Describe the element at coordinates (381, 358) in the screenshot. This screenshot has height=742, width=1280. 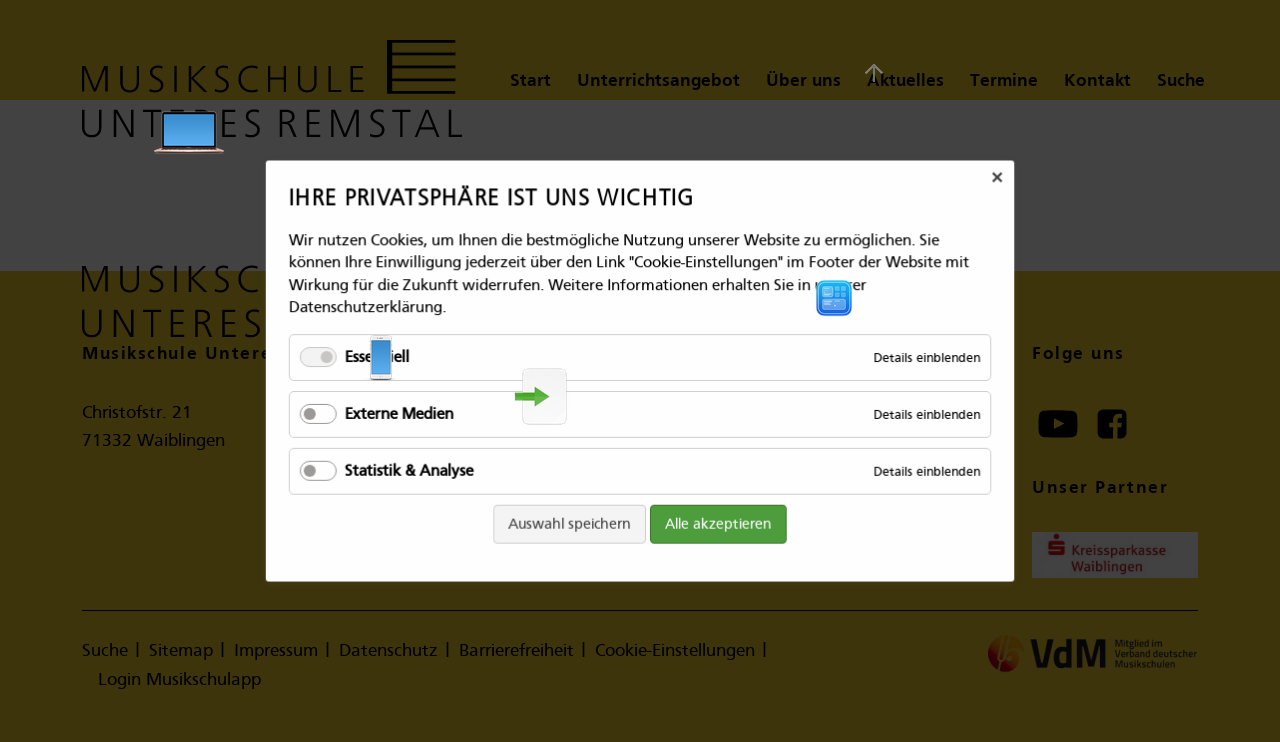
I see `connected iPhone device` at that location.